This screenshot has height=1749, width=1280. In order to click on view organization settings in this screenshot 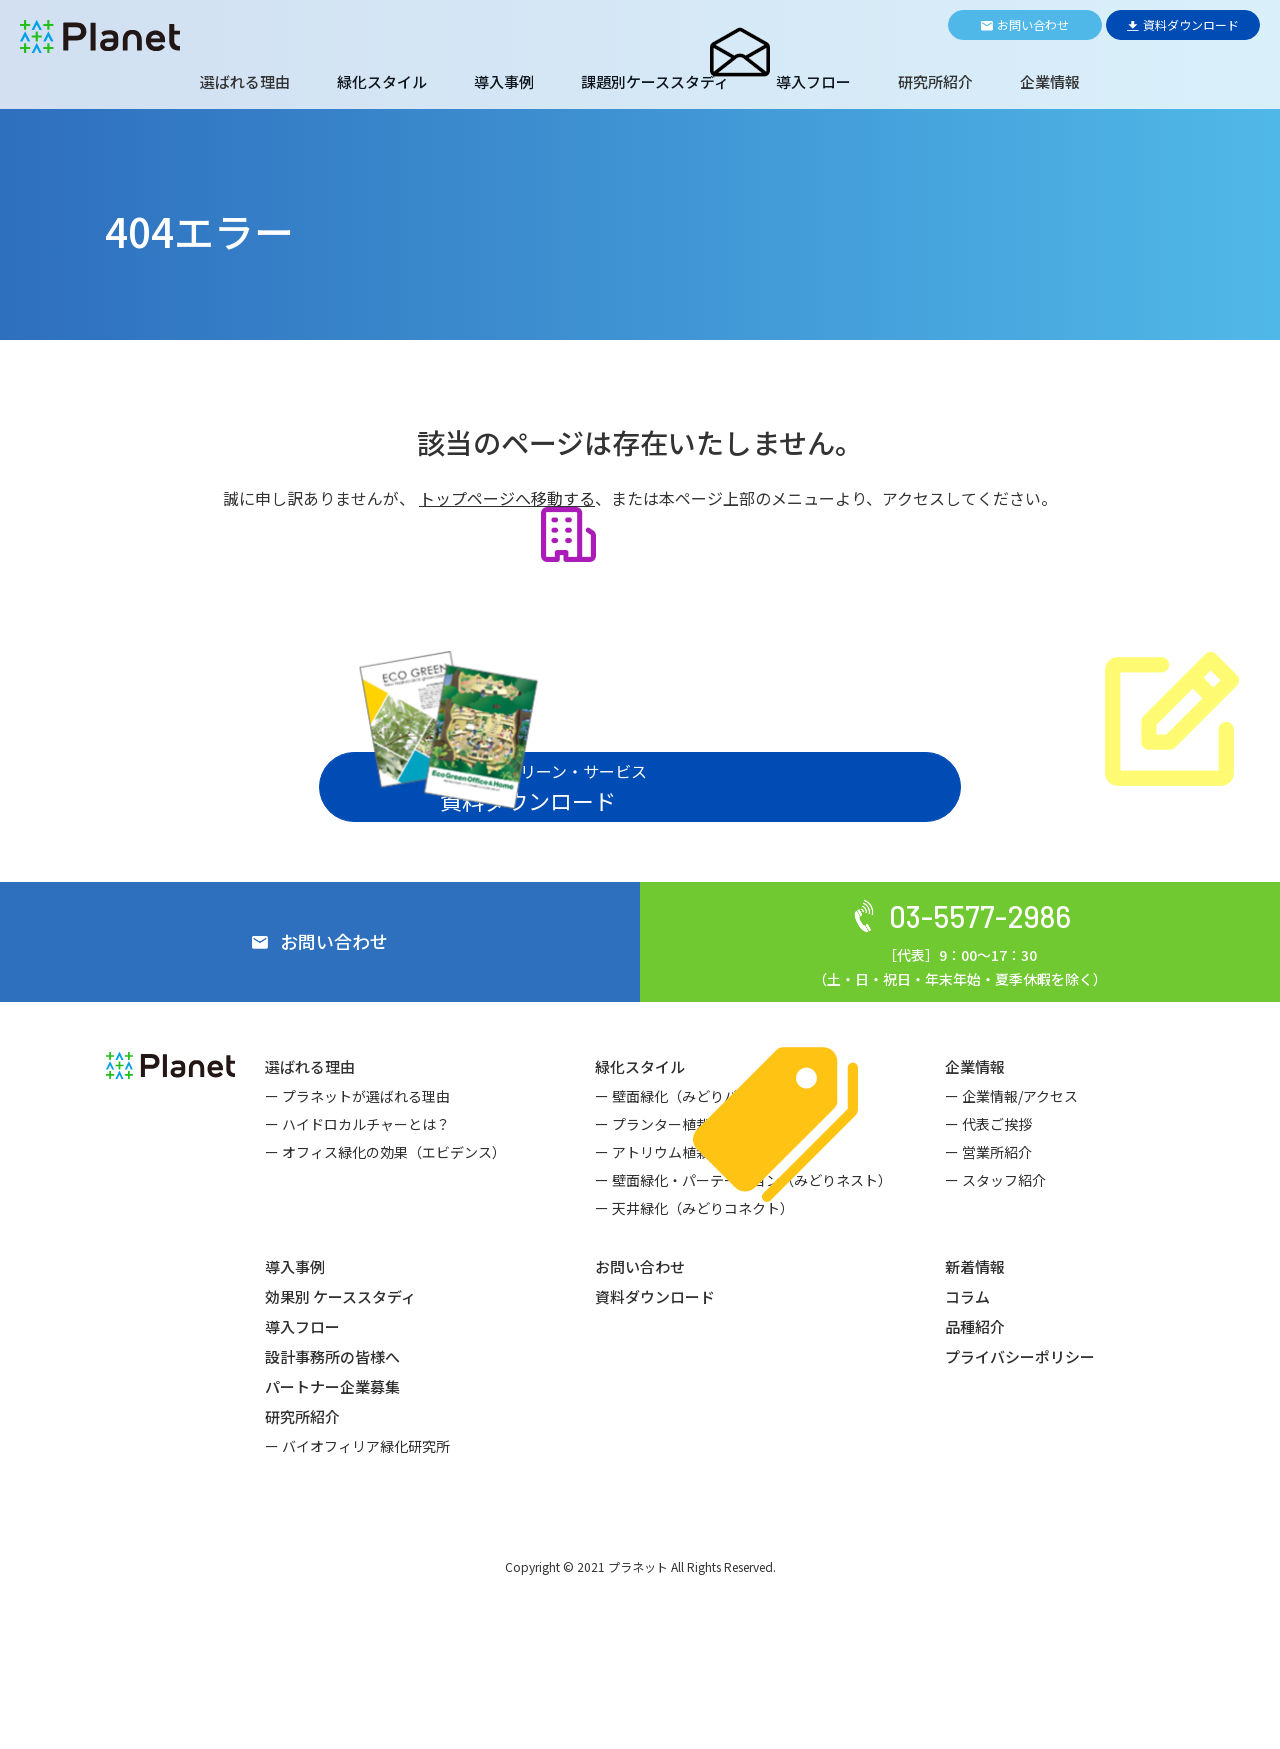, I will do `click(568, 534)`.